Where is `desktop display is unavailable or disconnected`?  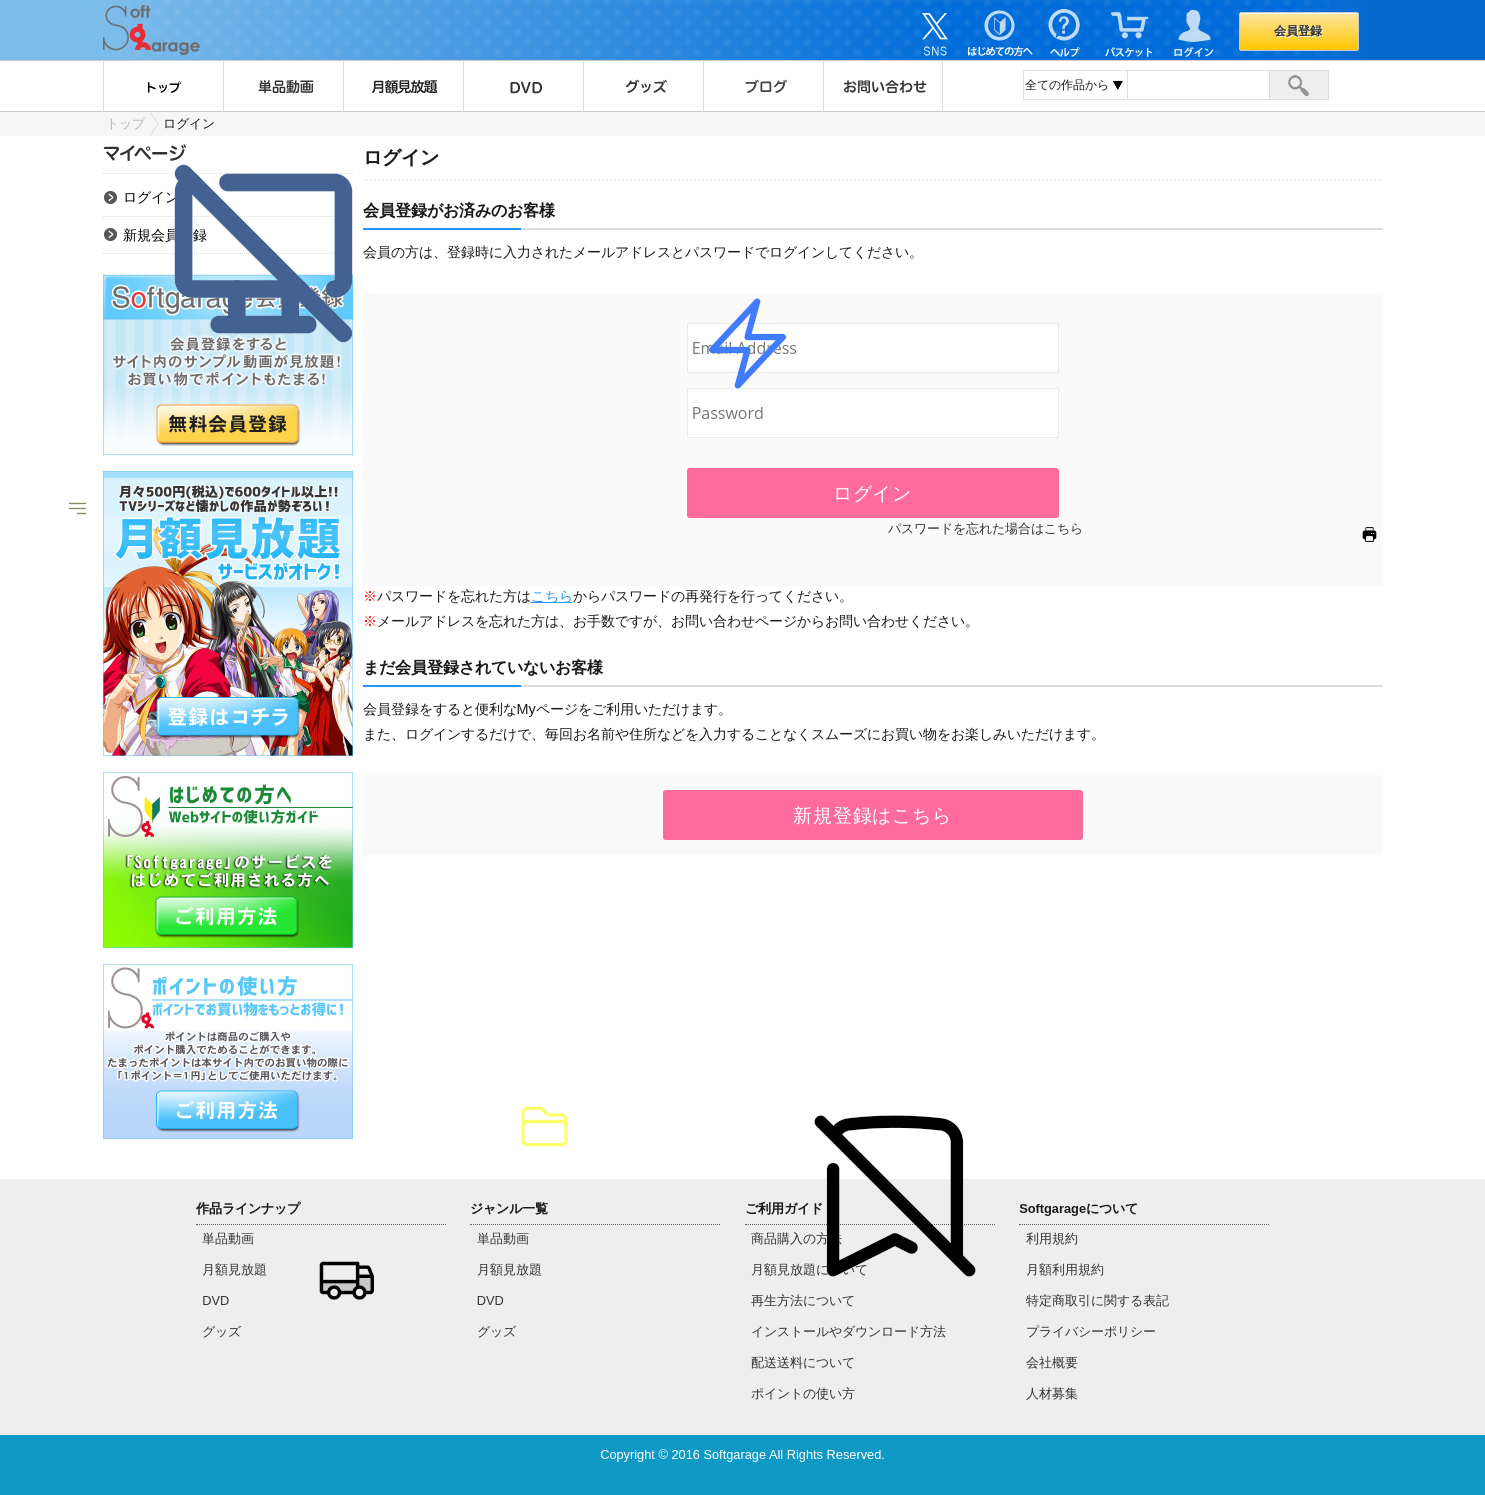
desktop display is unavailable or disconnected is located at coordinates (263, 253).